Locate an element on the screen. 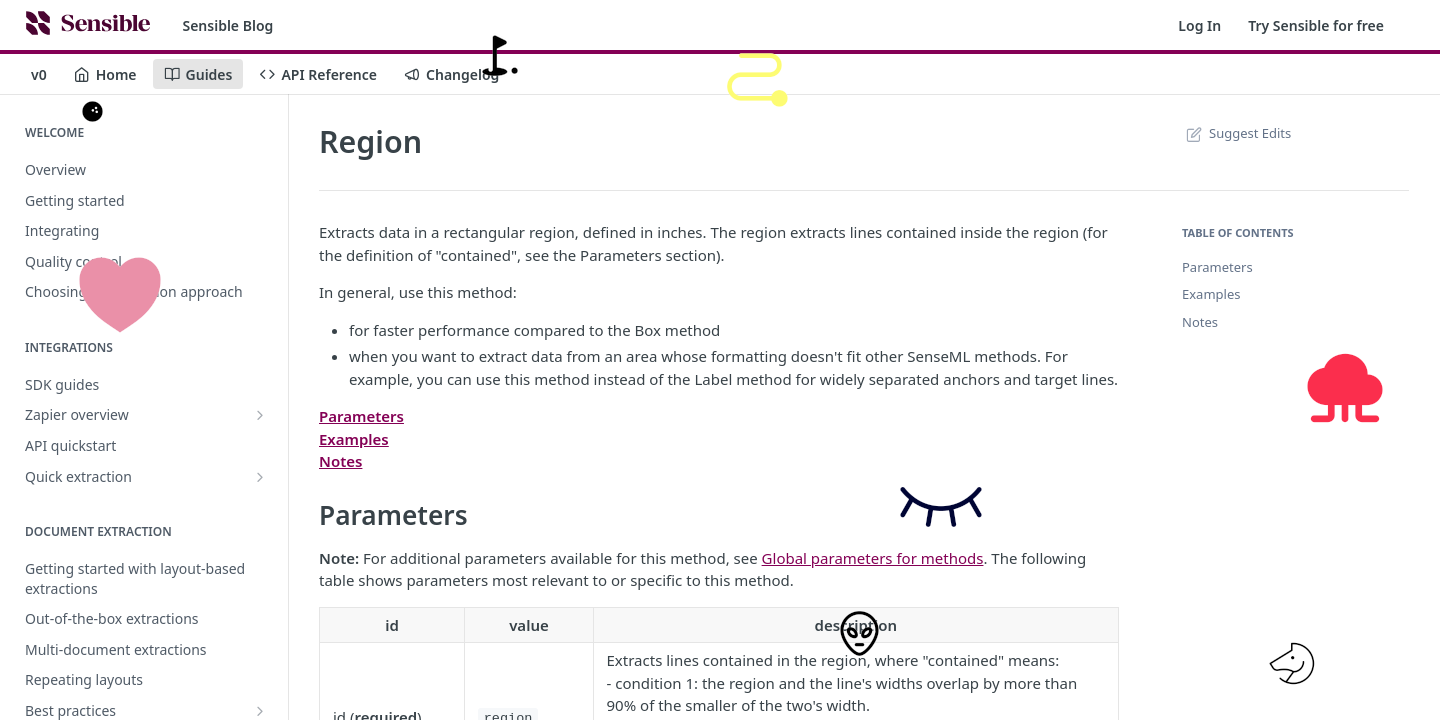 The height and width of the screenshot is (720, 1440). hide password or sensitive content is located at coordinates (941, 499).